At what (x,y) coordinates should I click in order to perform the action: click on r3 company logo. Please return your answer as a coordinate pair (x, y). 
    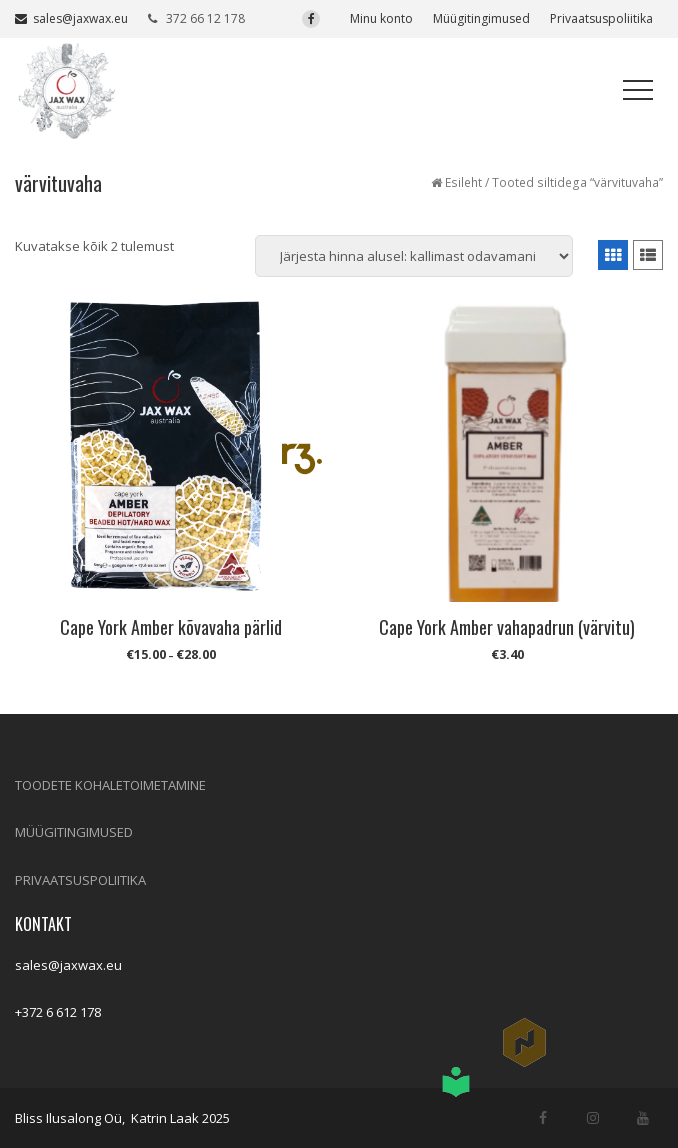
    Looking at the image, I should click on (302, 459).